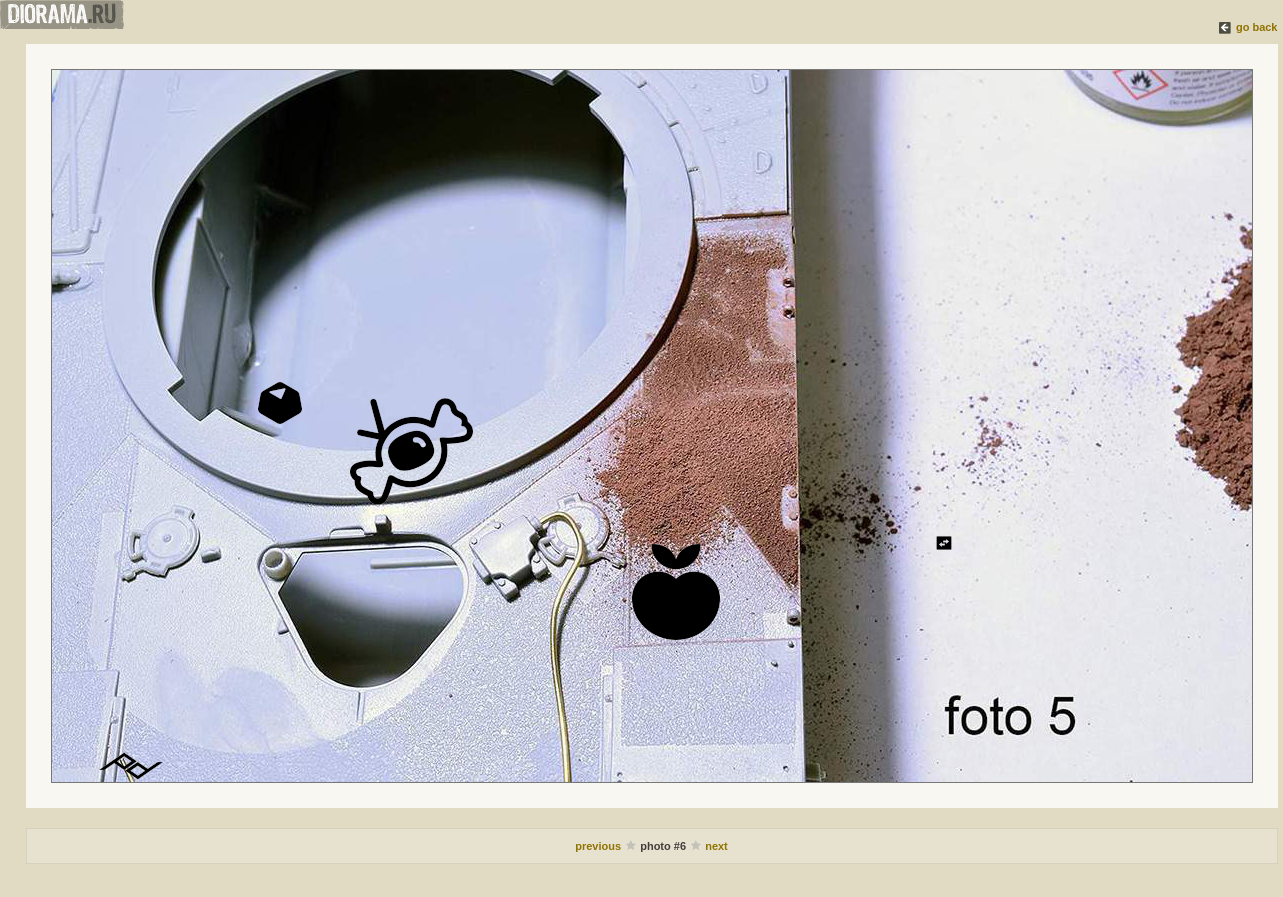  Describe the element at coordinates (280, 403) in the screenshot. I see `open RunKit node.js playground` at that location.